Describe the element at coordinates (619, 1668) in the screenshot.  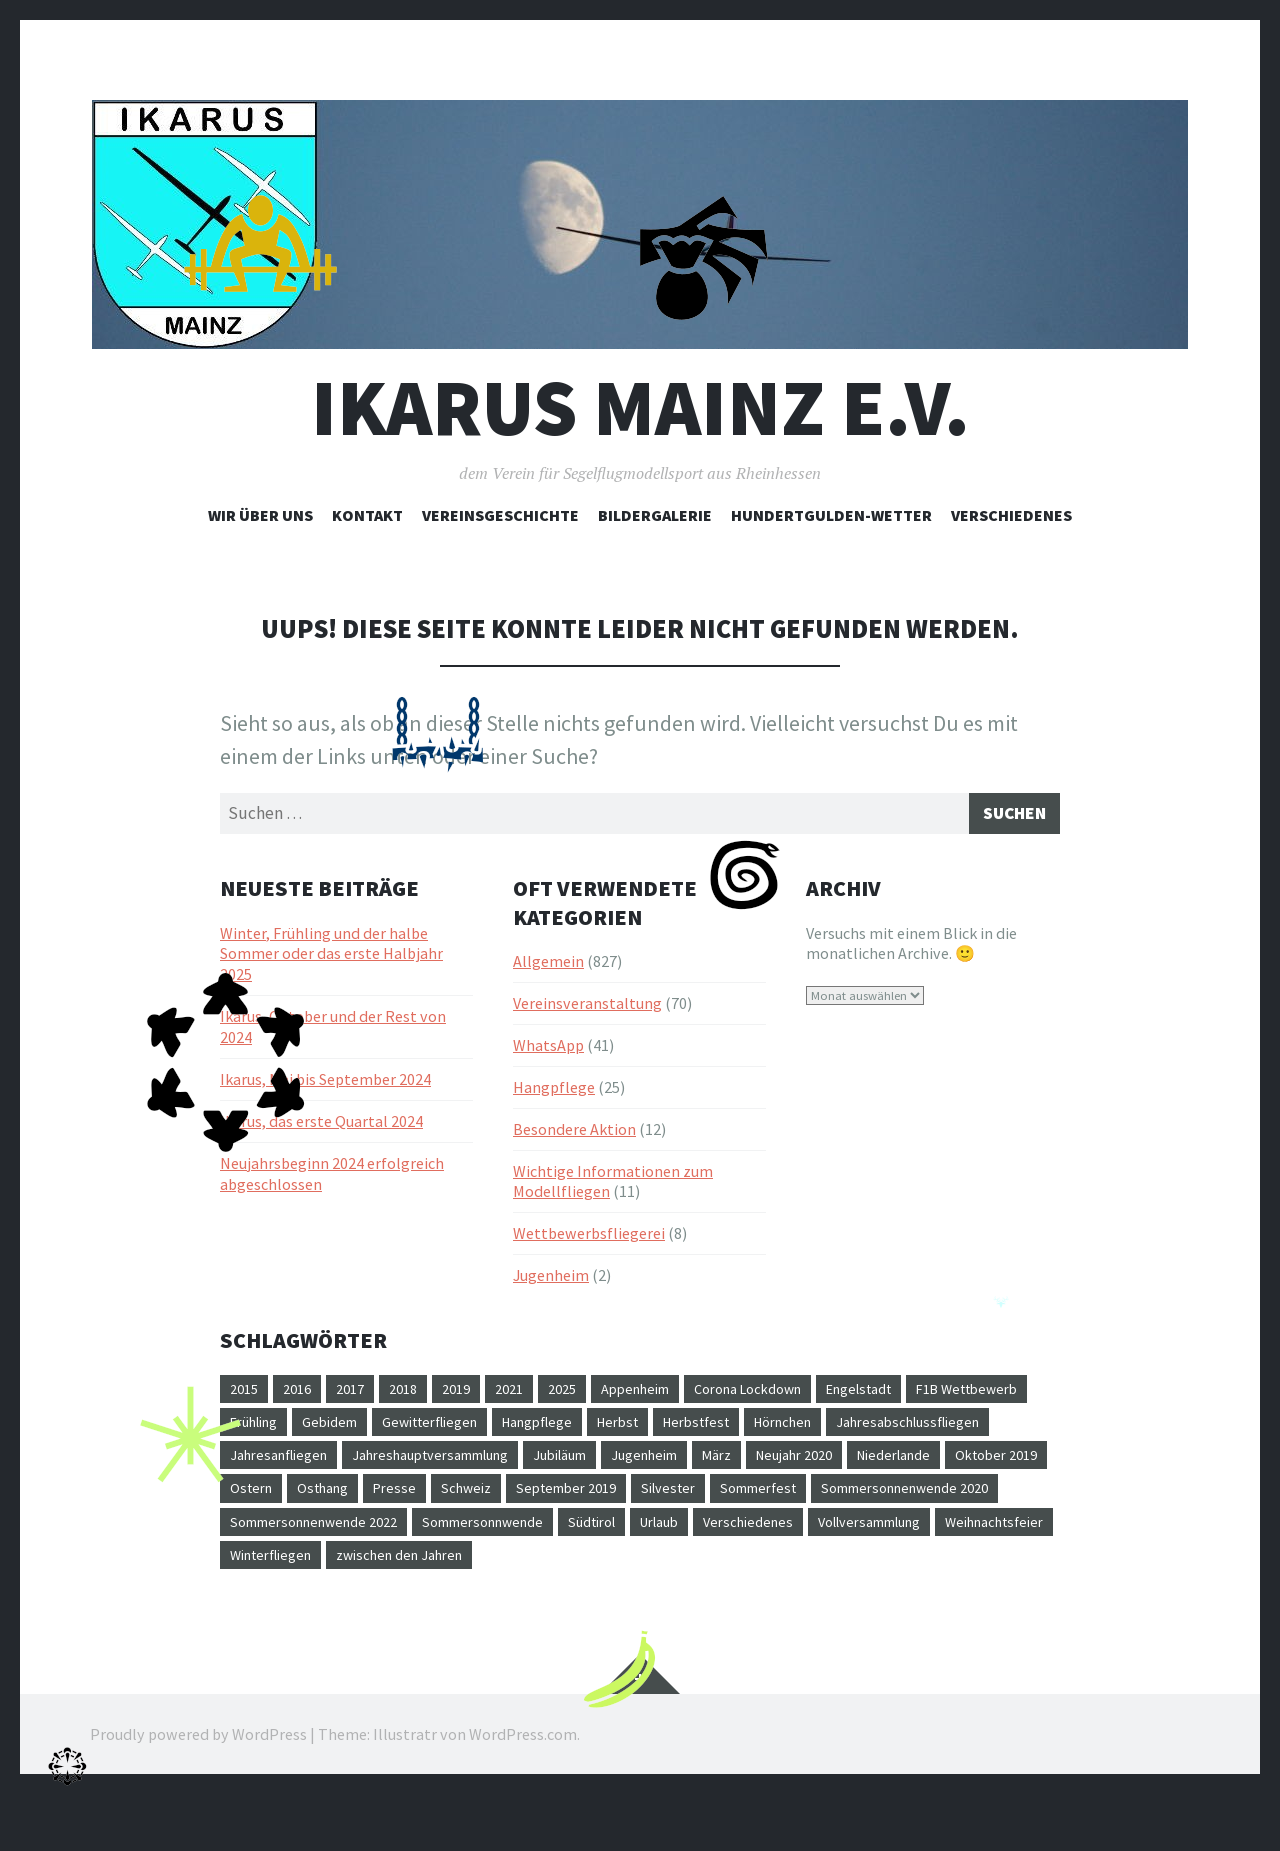
I see `indicates banana or tropical fruit category` at that location.